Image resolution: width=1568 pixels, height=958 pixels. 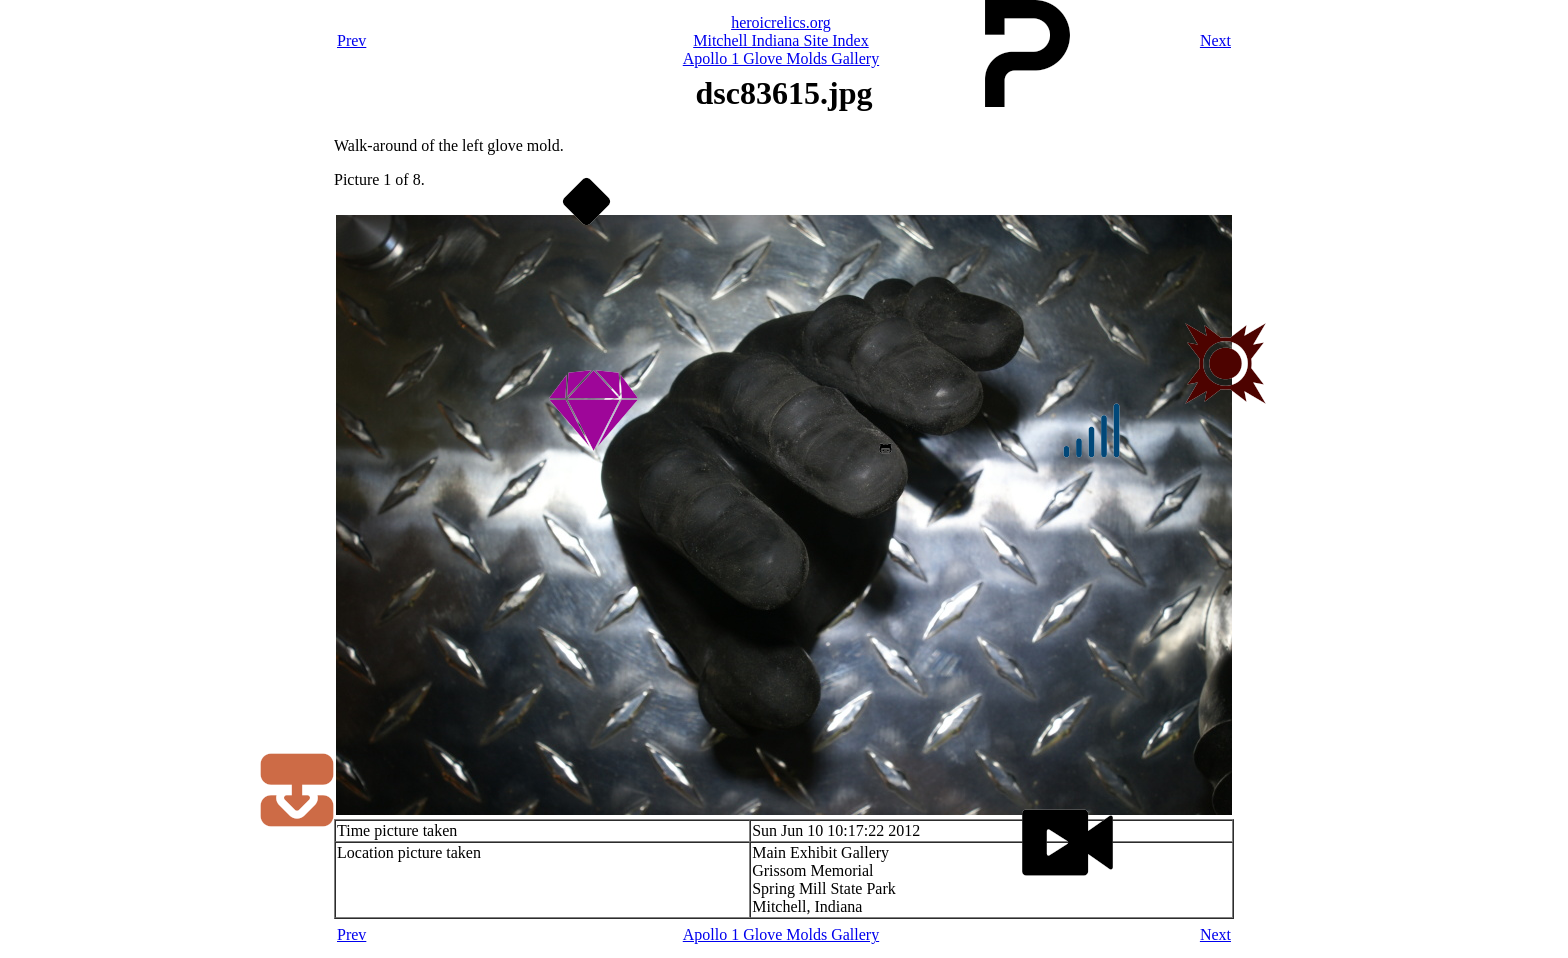 What do you see at coordinates (885, 448) in the screenshot?
I see `link to GitHub repository` at bounding box center [885, 448].